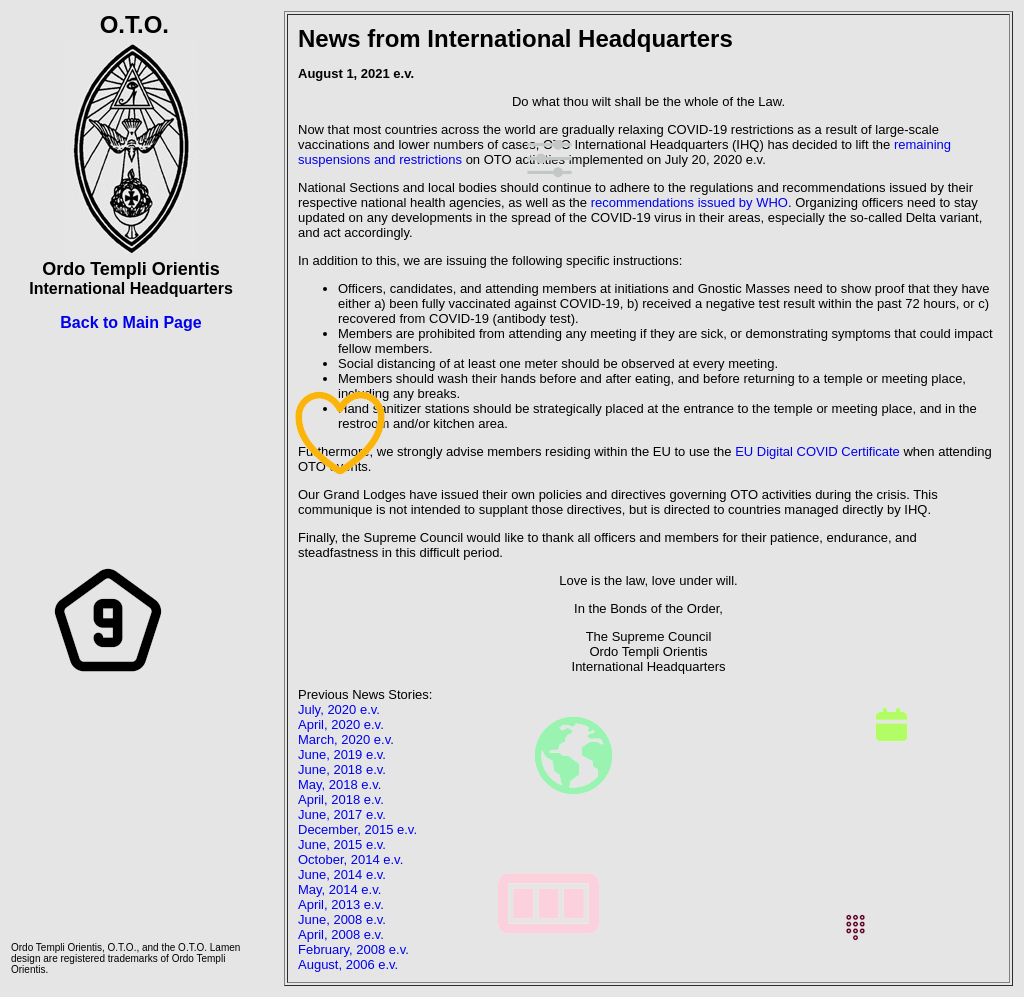  I want to click on switch to global or worldwide view, so click(573, 755).